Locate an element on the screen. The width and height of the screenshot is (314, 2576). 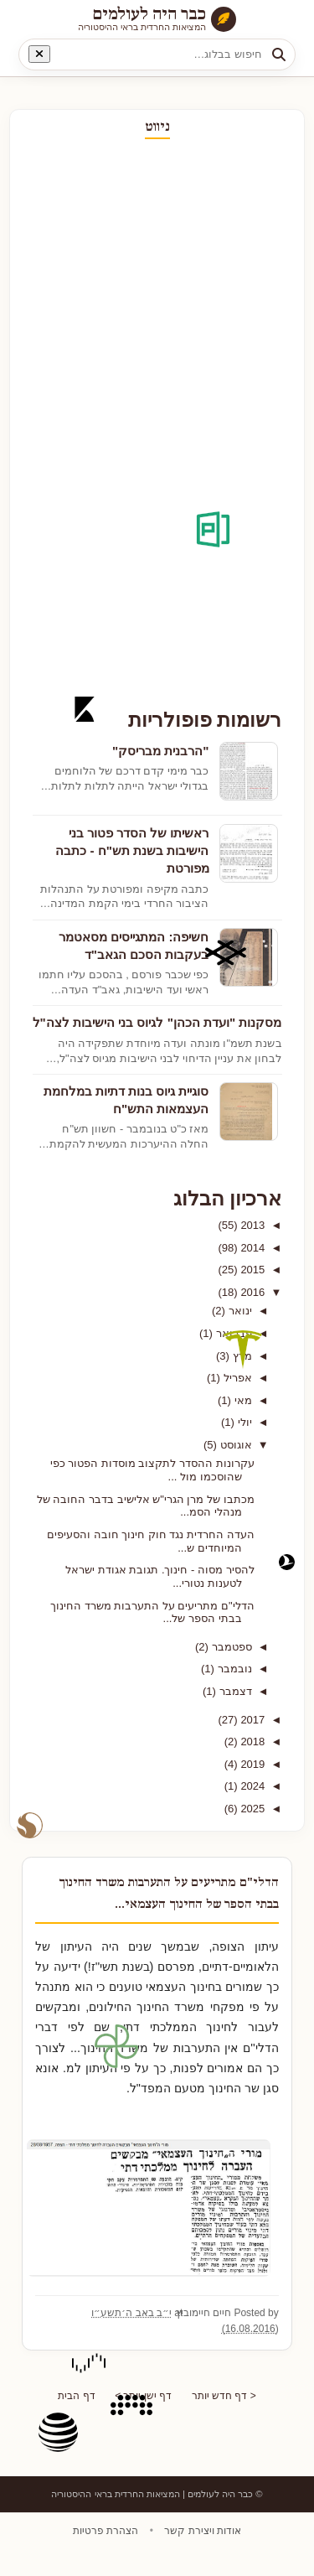
Qualcomm Snapdragon brand logo is located at coordinates (29, 1825).